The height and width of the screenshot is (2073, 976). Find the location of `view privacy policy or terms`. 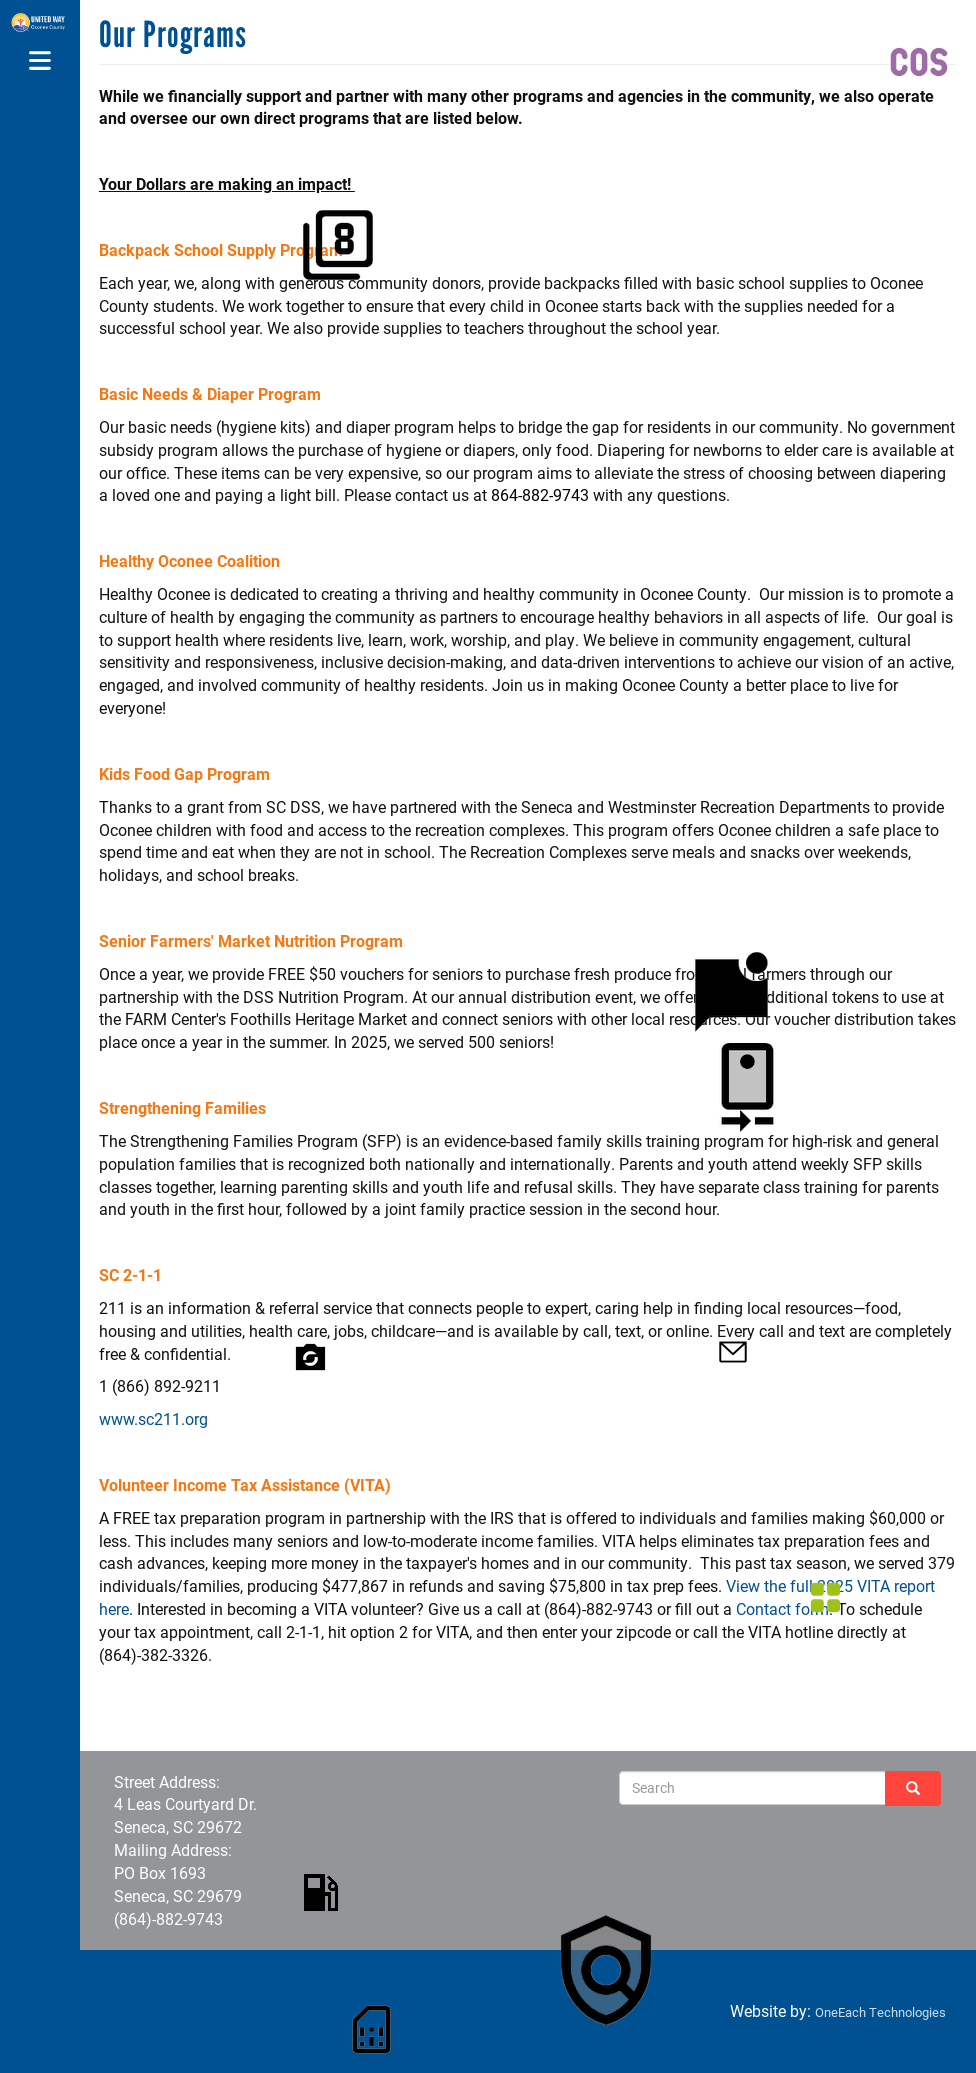

view privacy policy or terms is located at coordinates (606, 1970).